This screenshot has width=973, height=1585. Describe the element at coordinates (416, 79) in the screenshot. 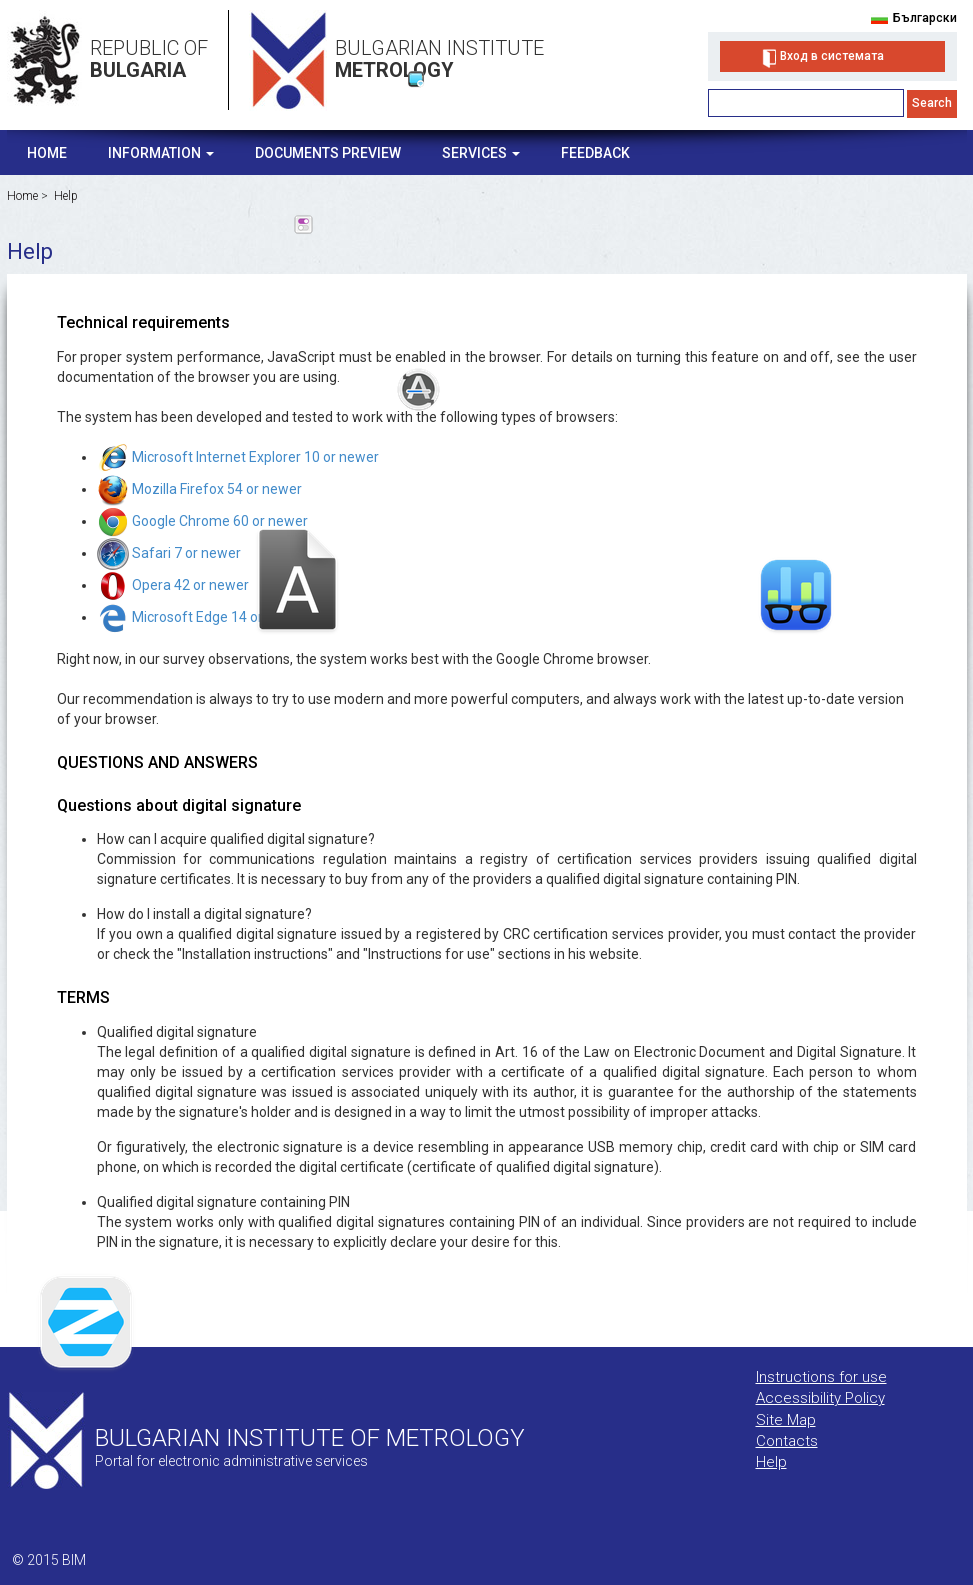

I see `open remote desktop app` at that location.